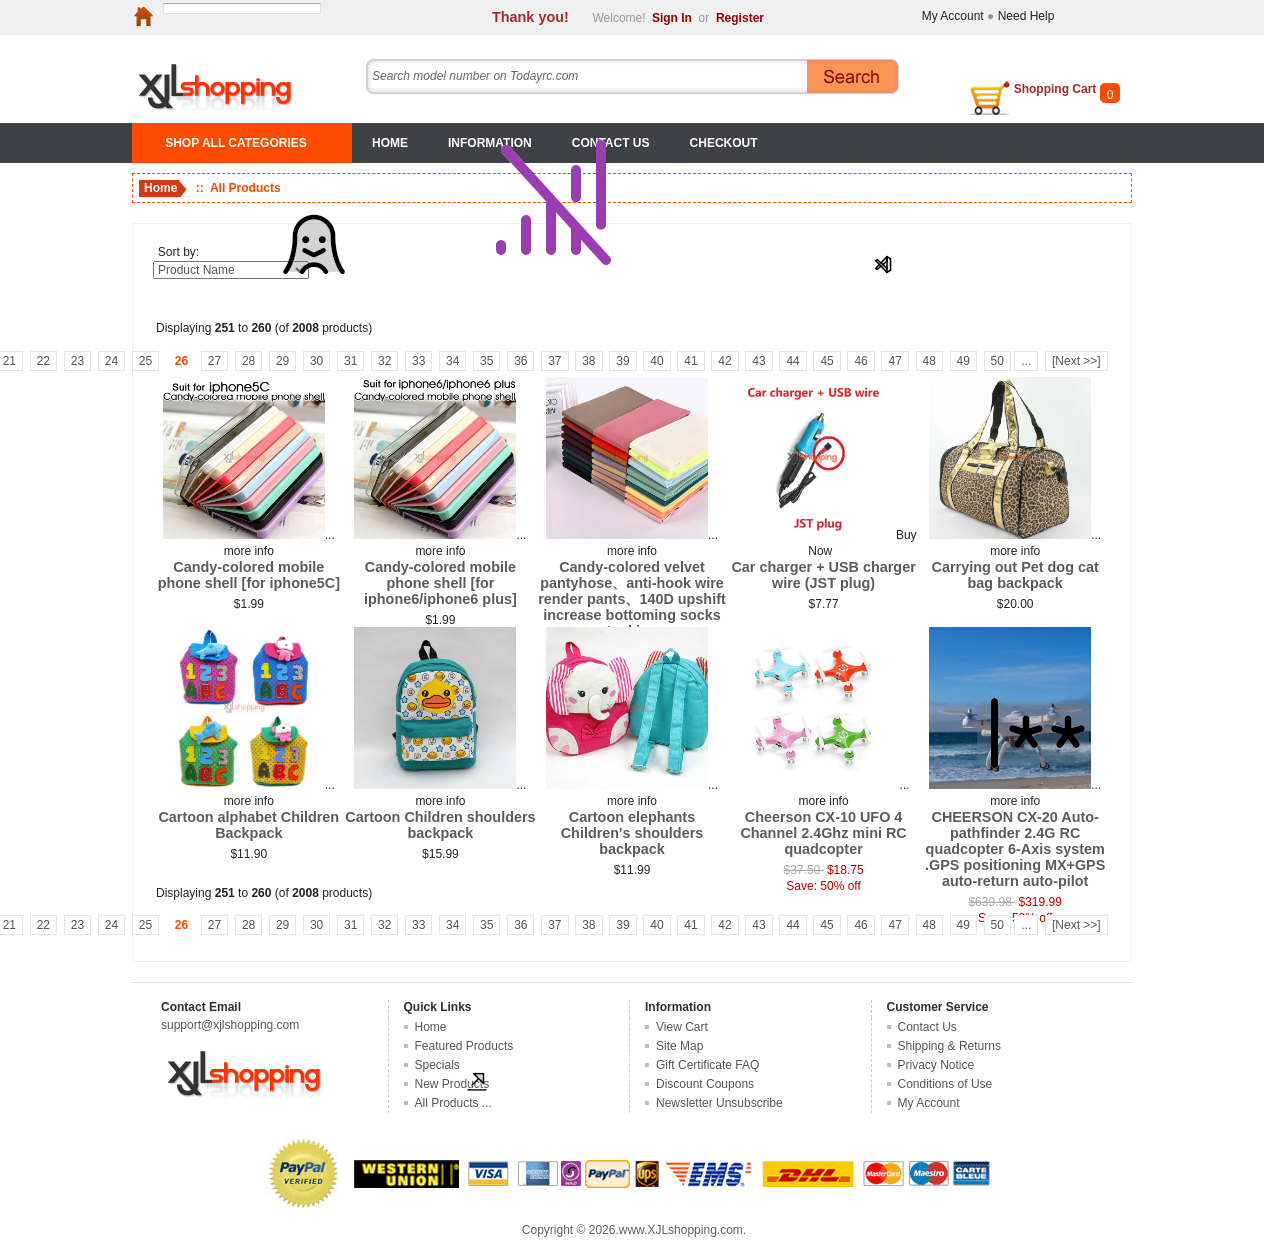  Describe the element at coordinates (556, 205) in the screenshot. I see `no cellular signal available` at that location.